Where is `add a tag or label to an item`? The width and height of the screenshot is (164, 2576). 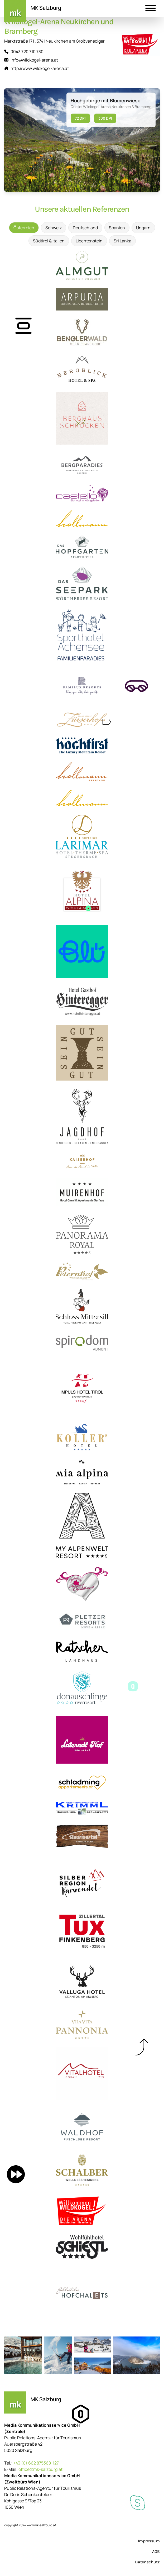
add a tag or label to an item is located at coordinates (106, 722).